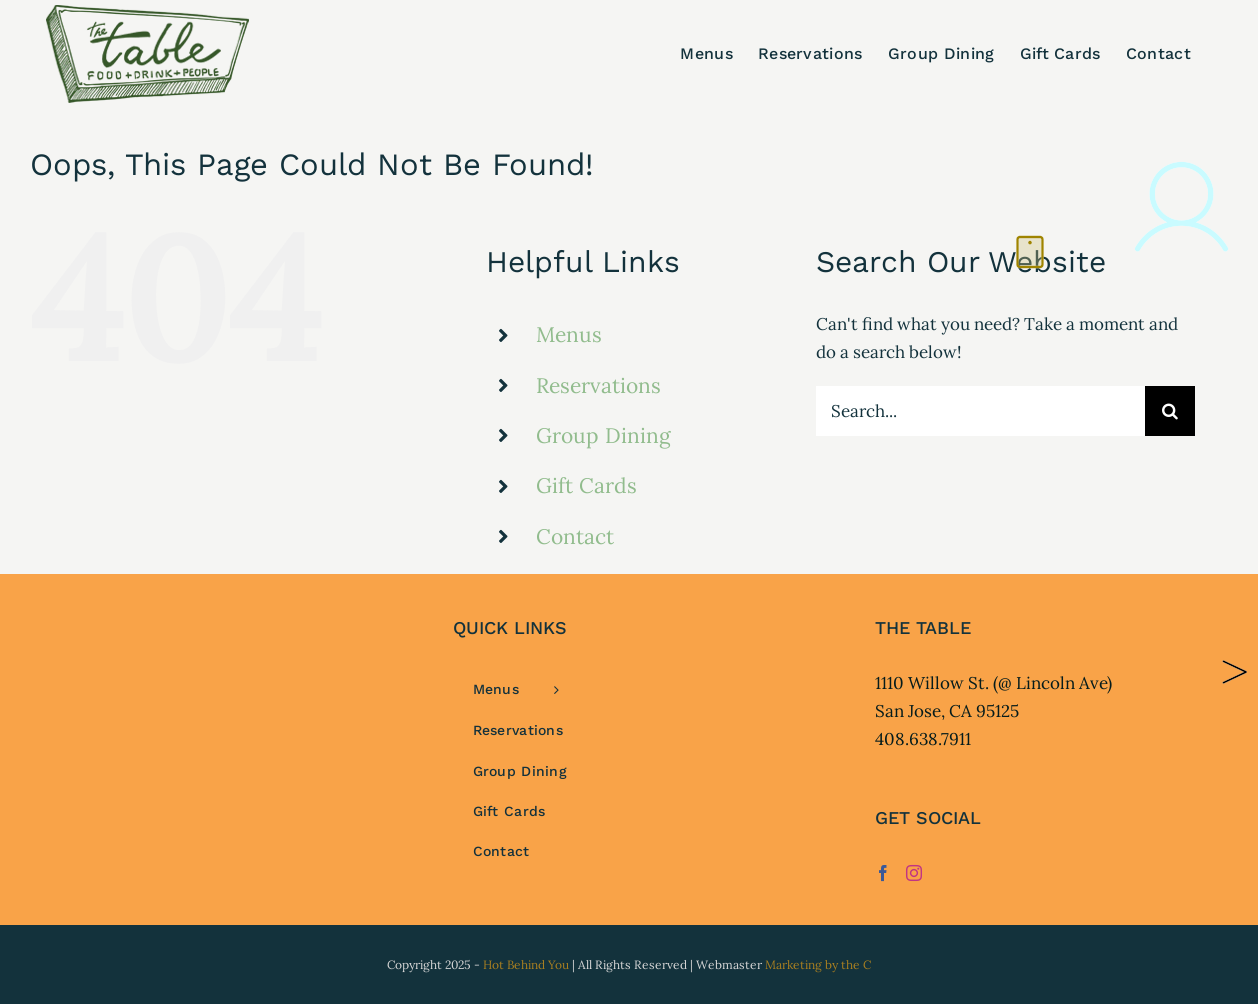 This screenshot has width=1258, height=1004. What do you see at coordinates (1233, 672) in the screenshot?
I see `navigate to the next item or page` at bounding box center [1233, 672].